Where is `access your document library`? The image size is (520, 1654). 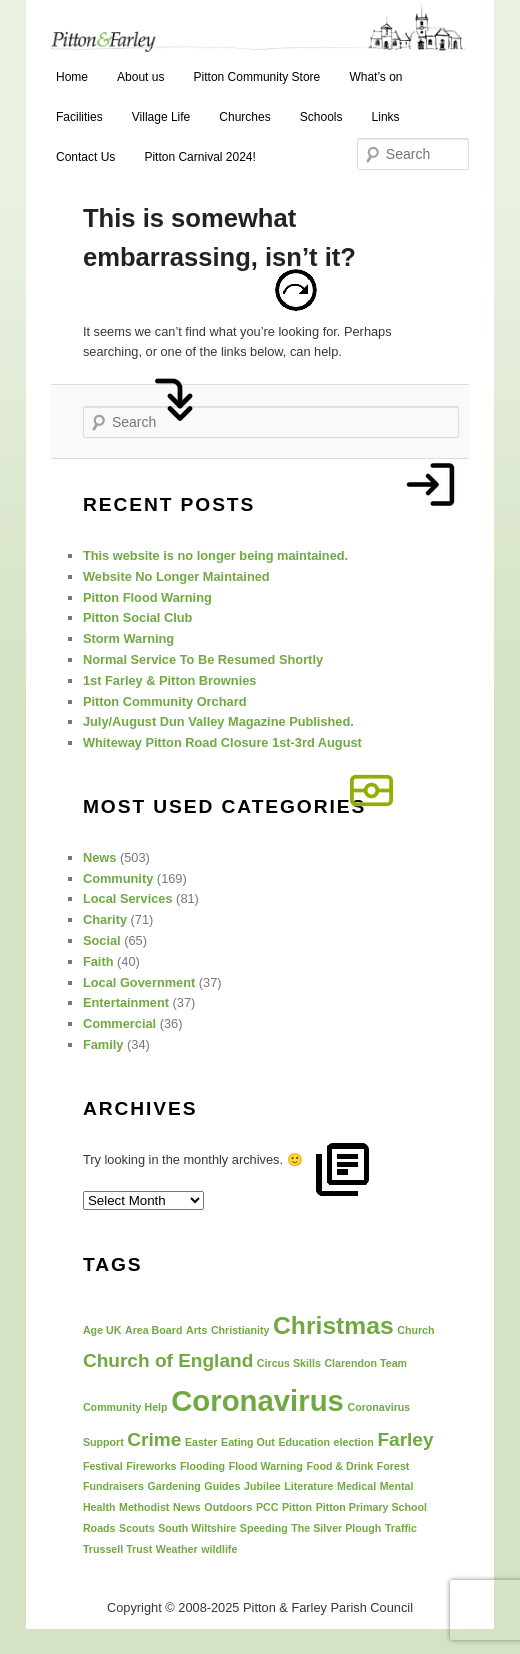 access your document library is located at coordinates (342, 1169).